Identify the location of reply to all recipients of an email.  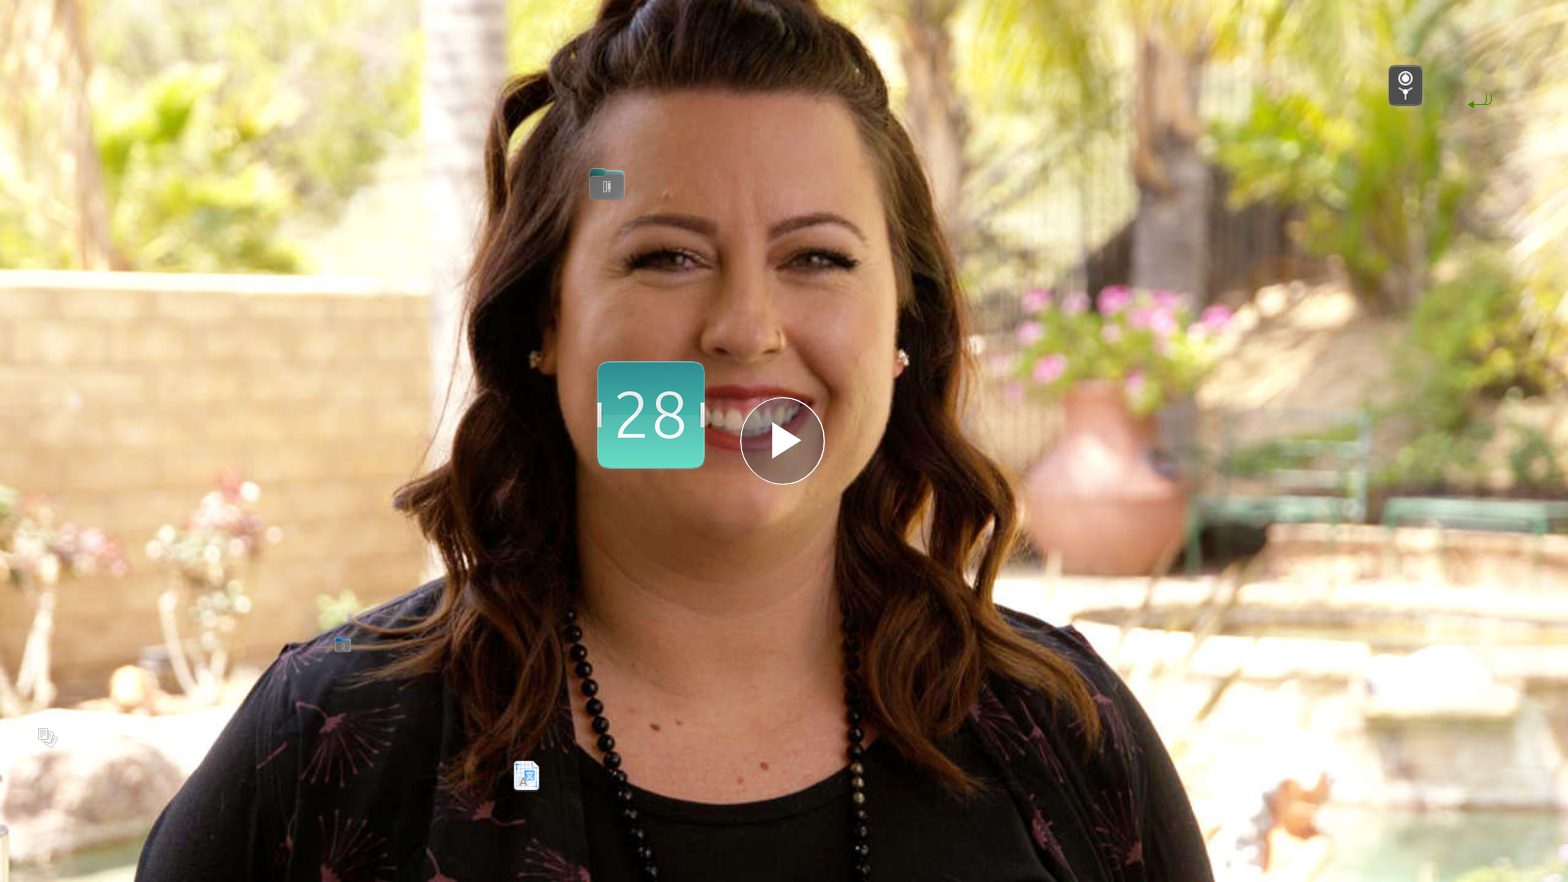
(1479, 99).